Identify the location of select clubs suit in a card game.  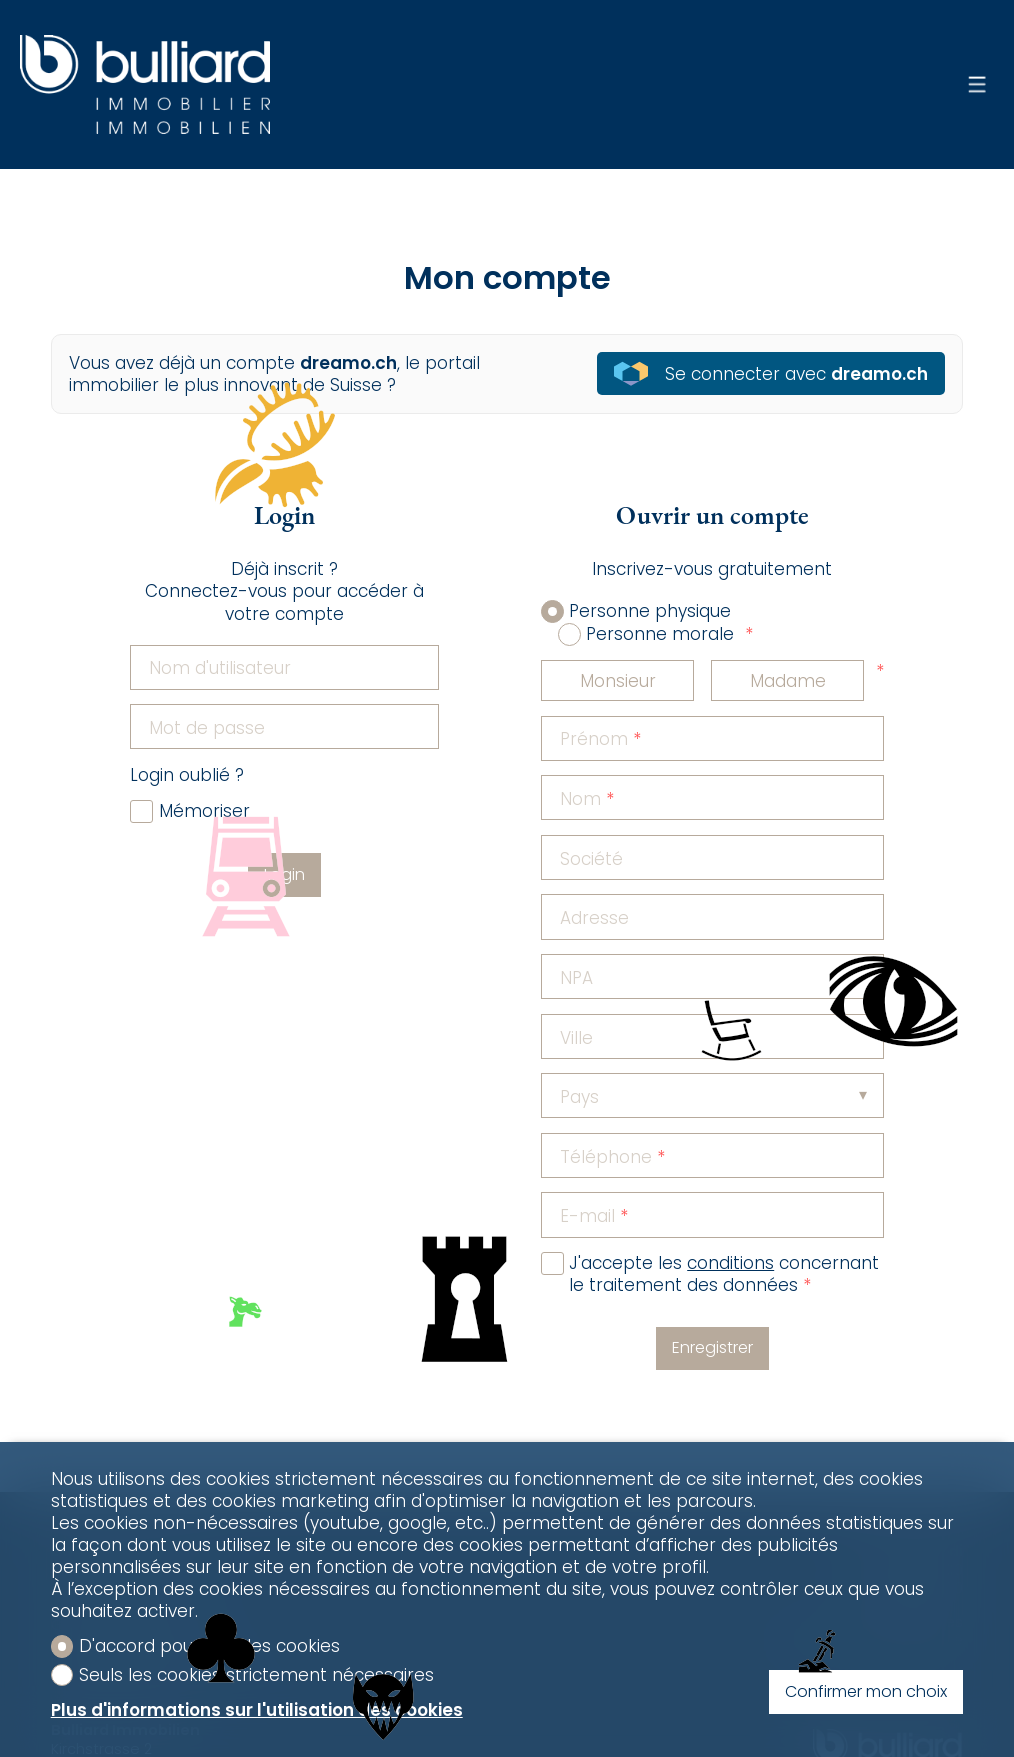
(221, 1648).